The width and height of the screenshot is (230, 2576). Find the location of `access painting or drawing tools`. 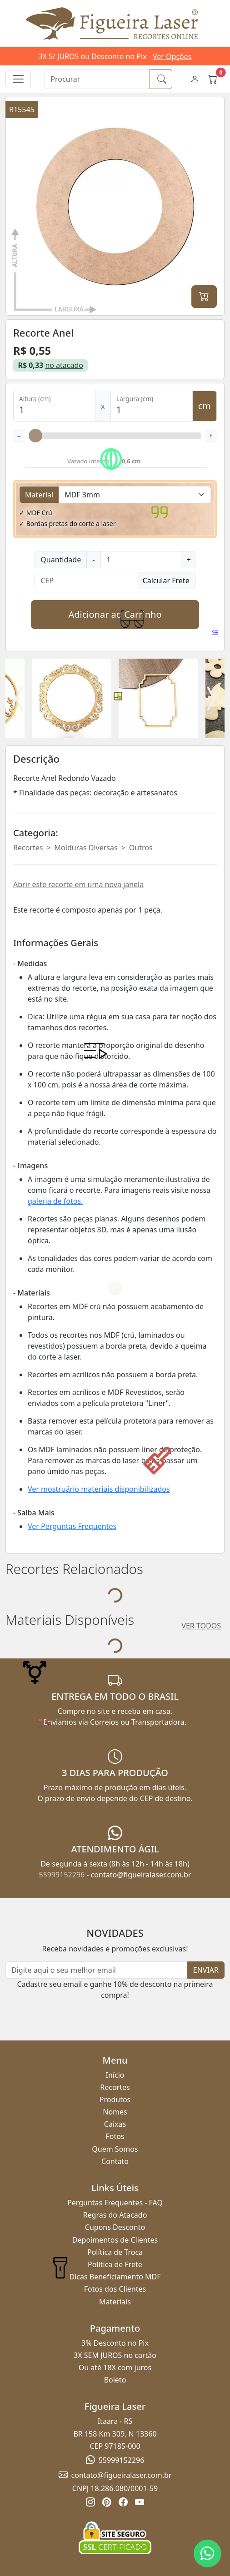

access painting or drawing tools is located at coordinates (157, 1460).